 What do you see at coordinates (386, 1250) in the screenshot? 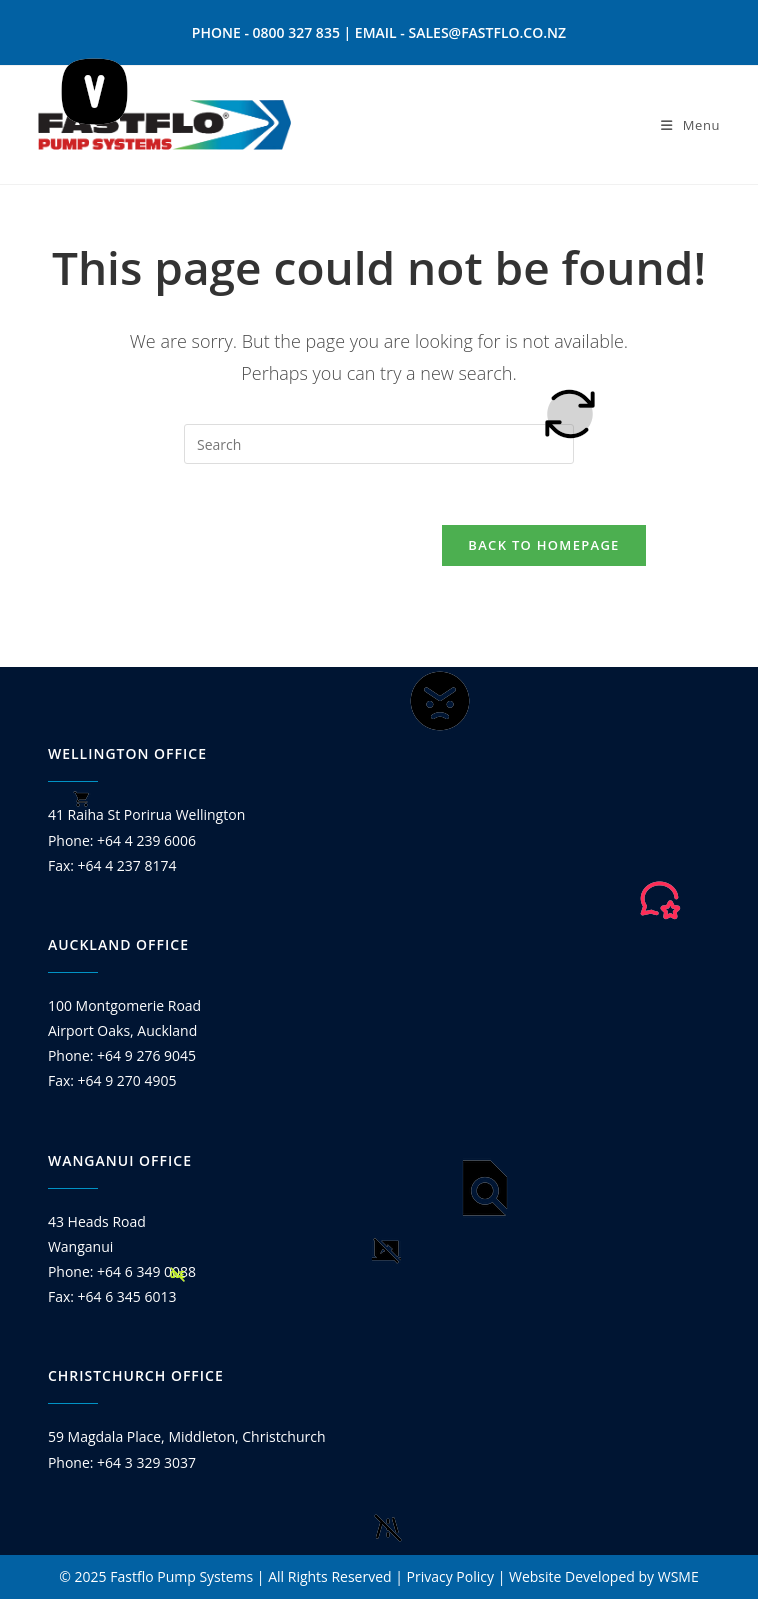
I see `stop sharing your screen` at bounding box center [386, 1250].